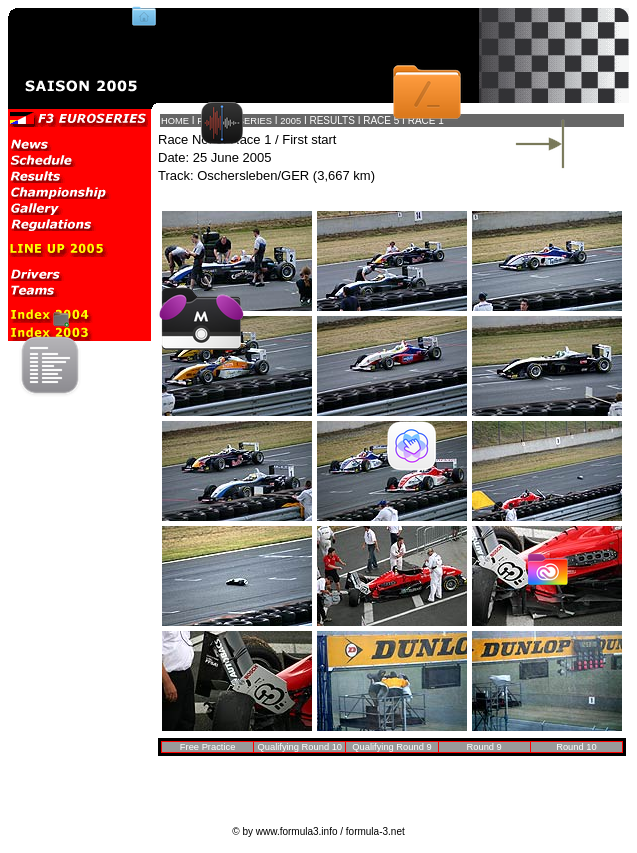 The height and width of the screenshot is (853, 637). Describe the element at coordinates (540, 144) in the screenshot. I see `go to the last item in a list or sequence` at that location.